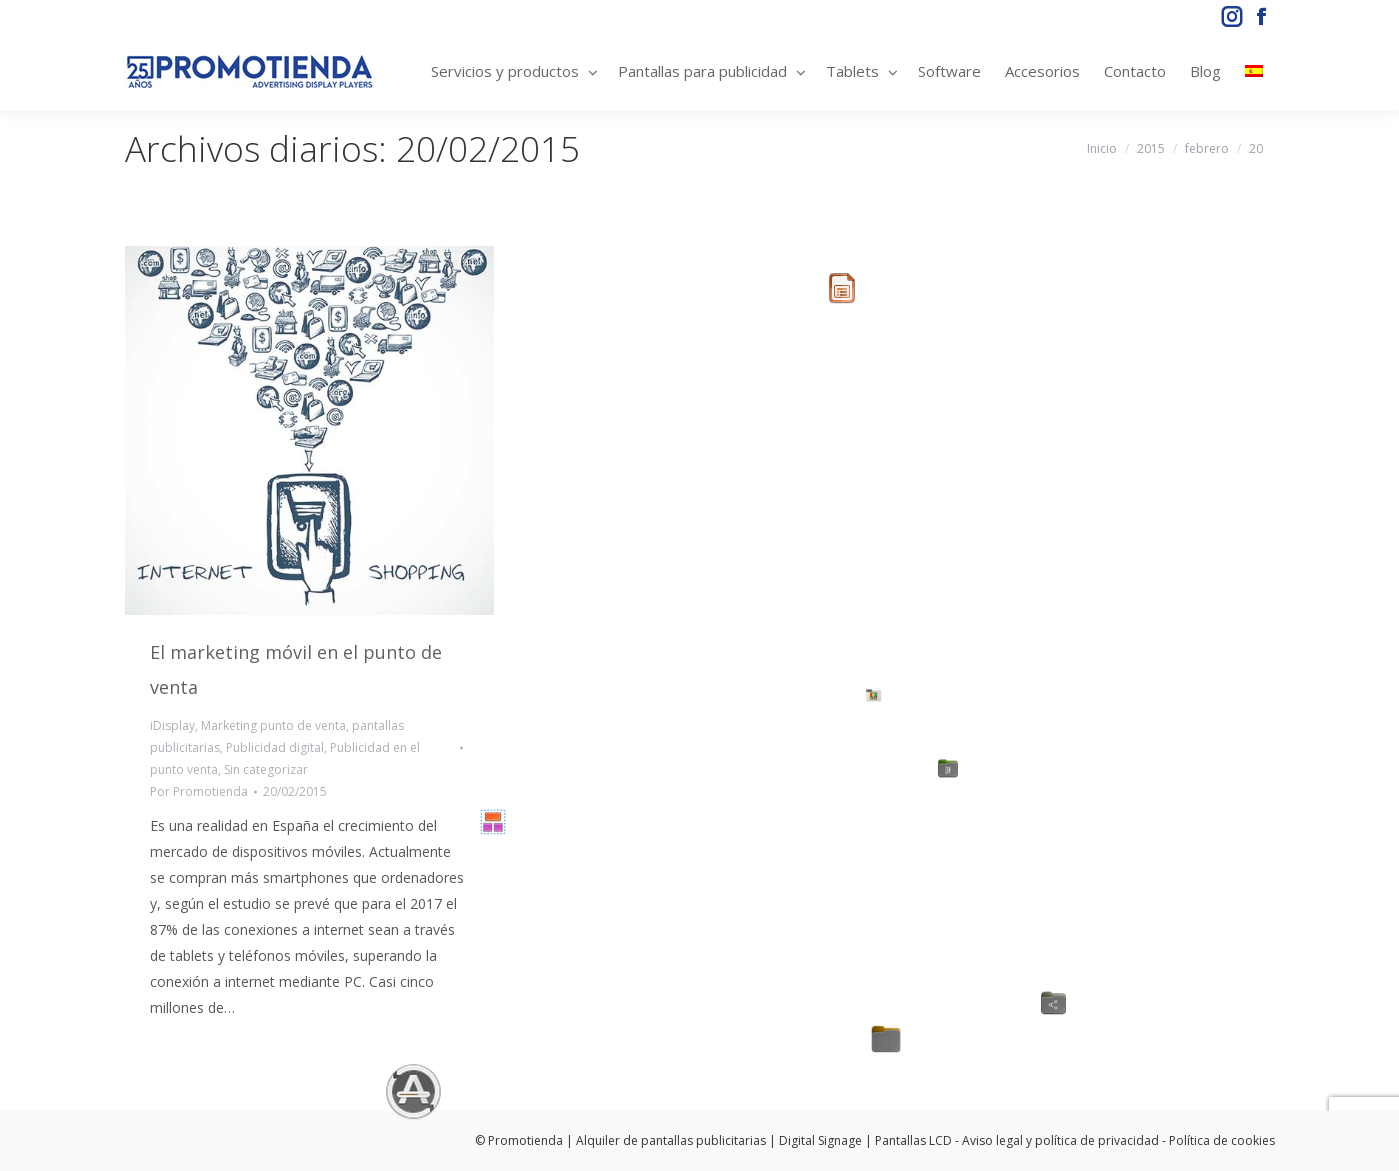  I want to click on open public shared folder, so click(1053, 1002).